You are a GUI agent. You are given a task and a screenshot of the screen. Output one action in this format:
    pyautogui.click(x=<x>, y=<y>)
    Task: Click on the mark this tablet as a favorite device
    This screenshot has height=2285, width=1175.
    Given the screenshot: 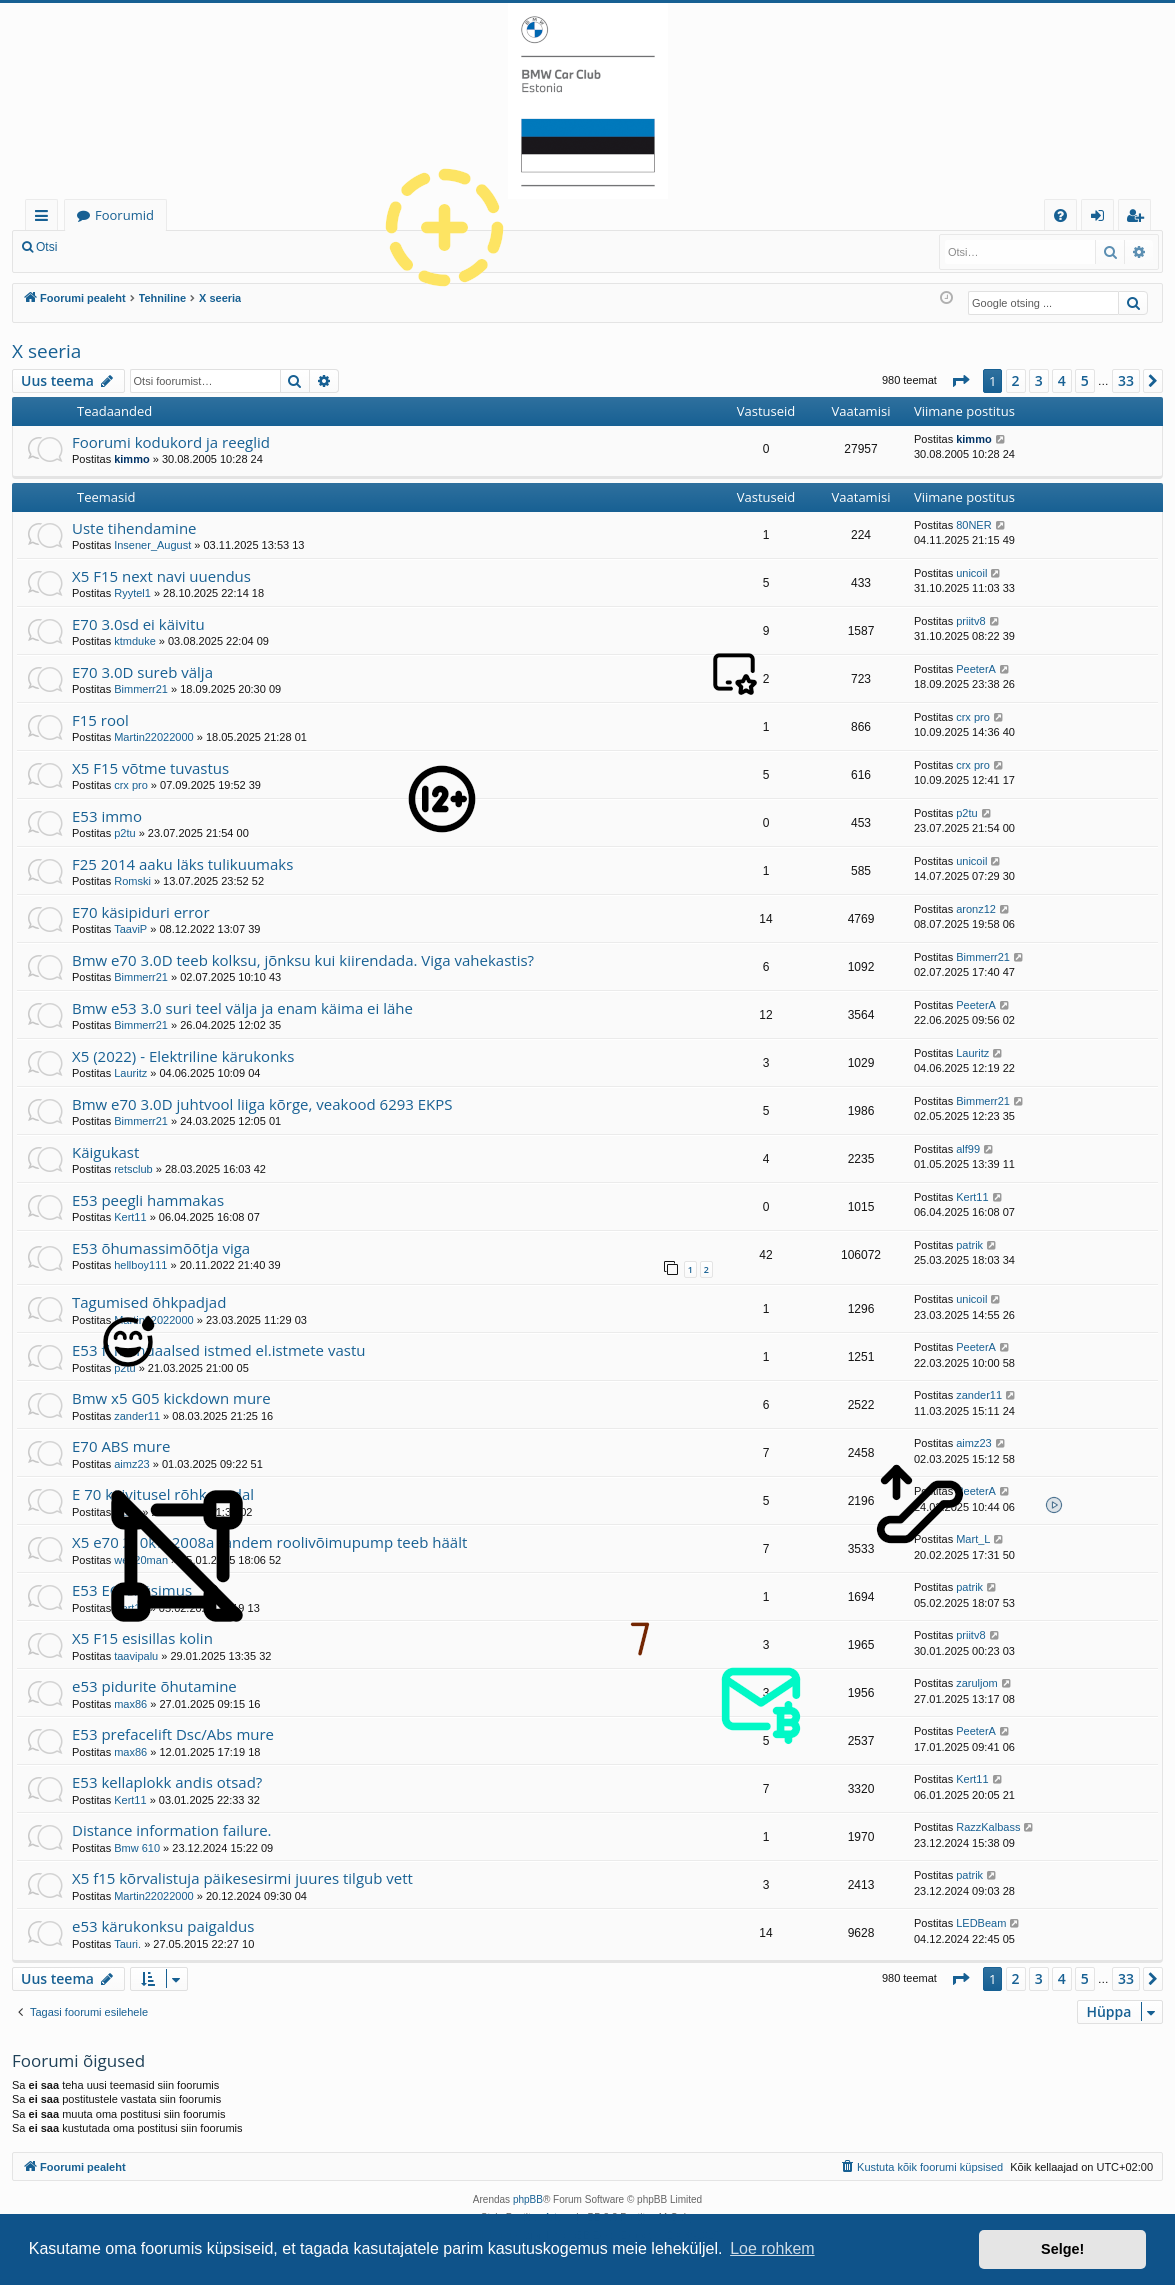 What is the action you would take?
    pyautogui.click(x=734, y=672)
    